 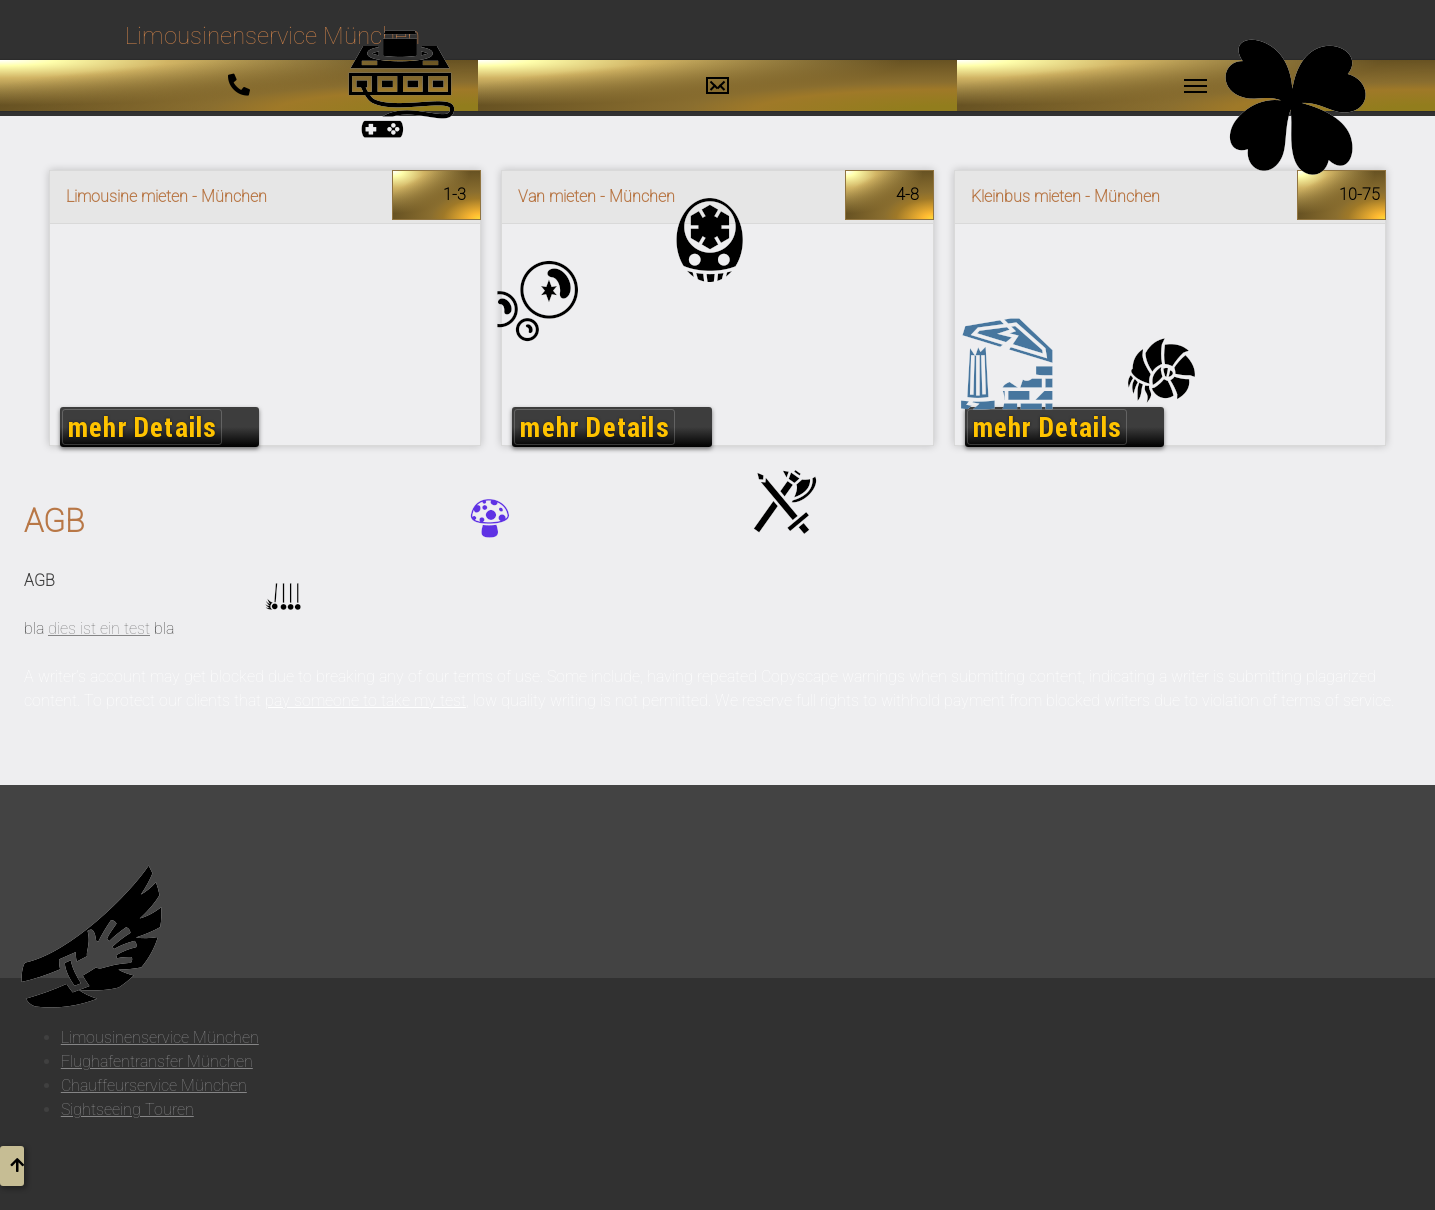 I want to click on indicates luck or bonus reward in a game, so click(x=1296, y=107).